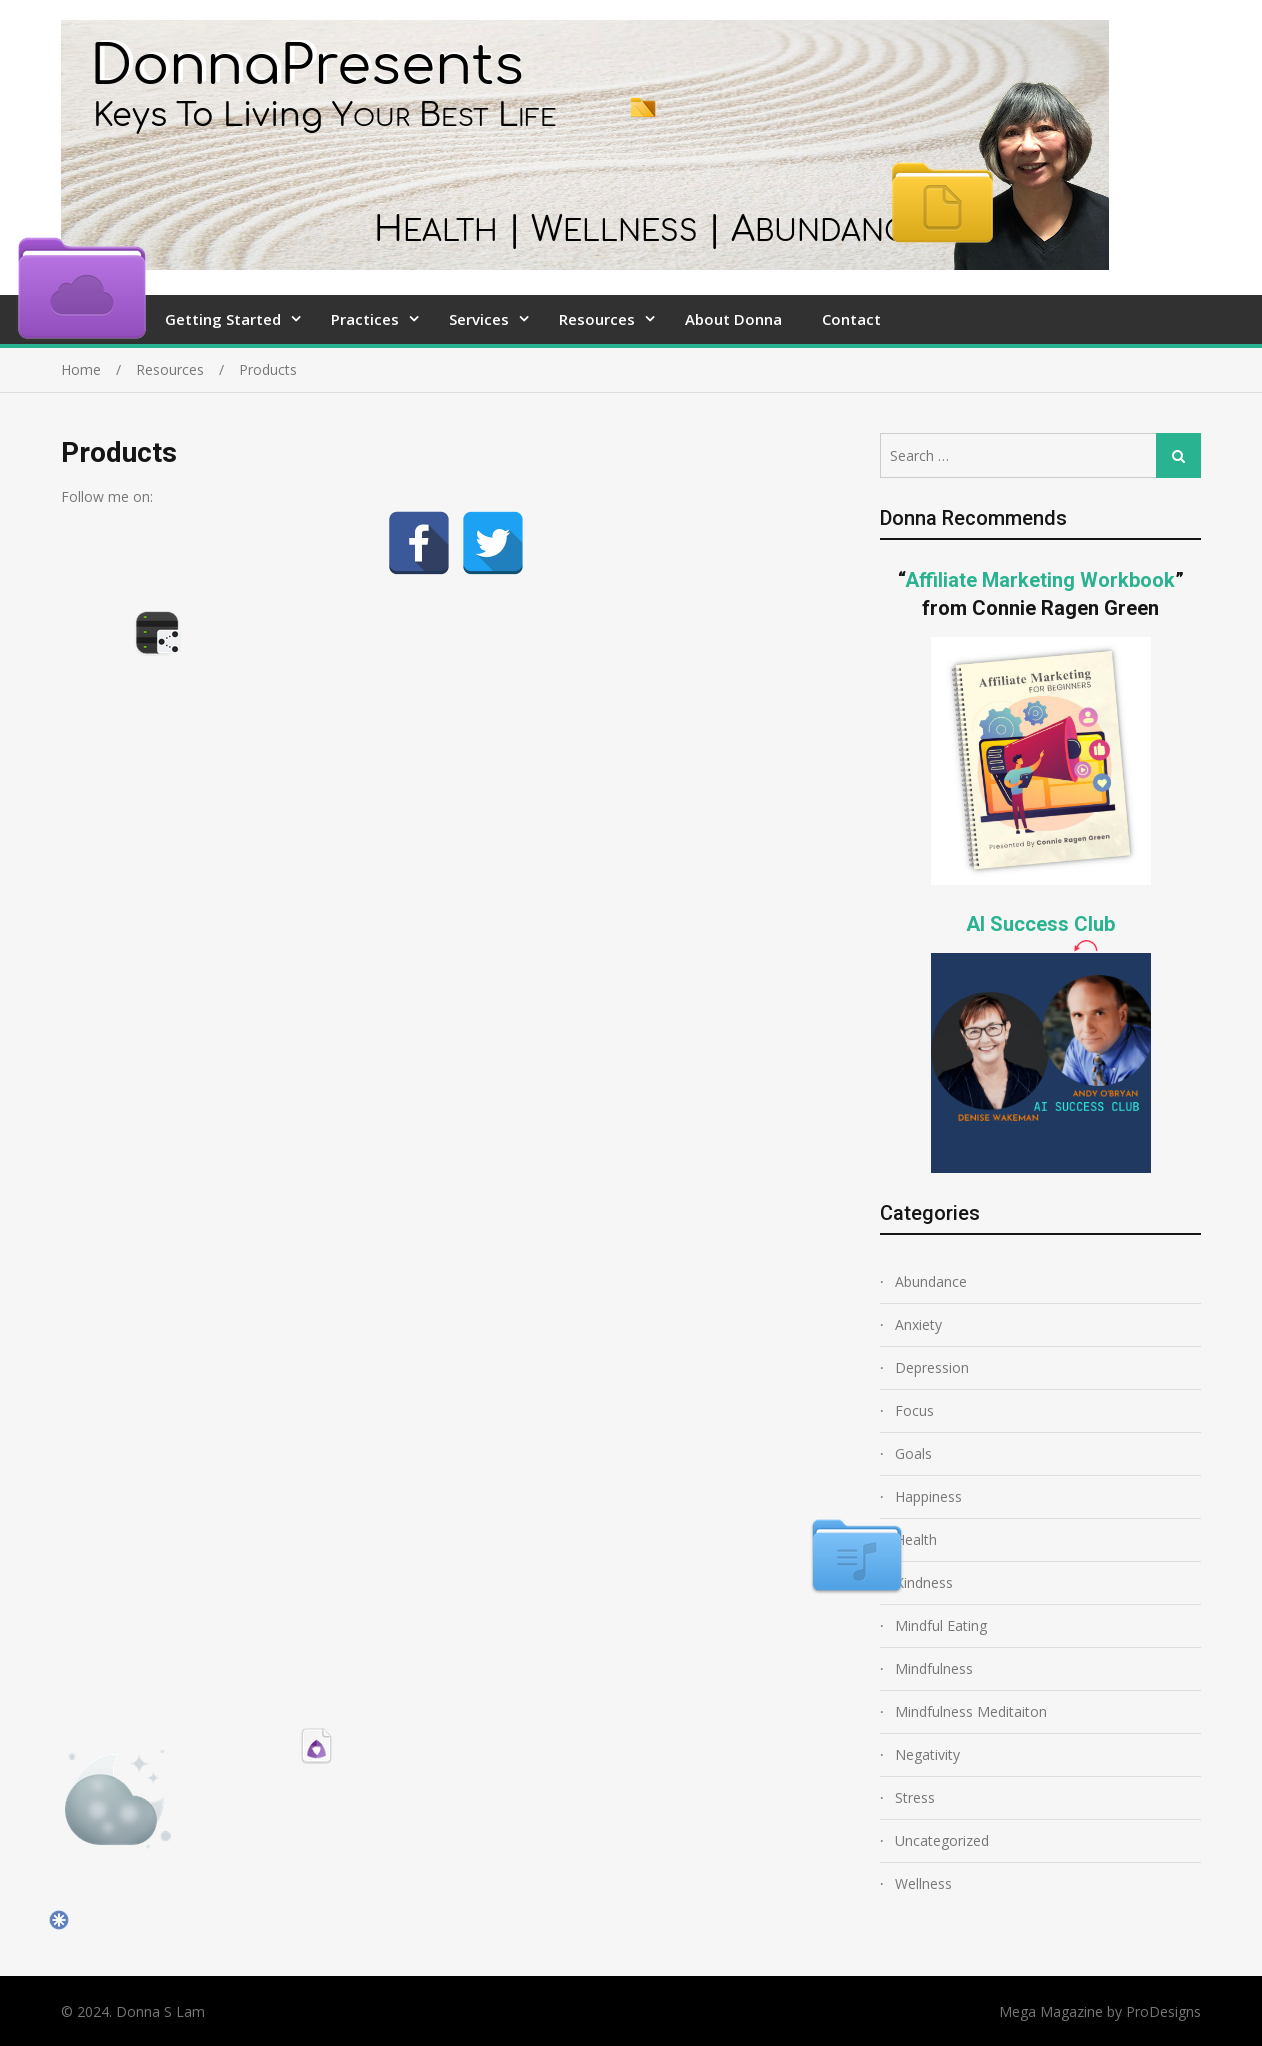  What do you see at coordinates (857, 1555) in the screenshot?
I see `open your audio files folder` at bounding box center [857, 1555].